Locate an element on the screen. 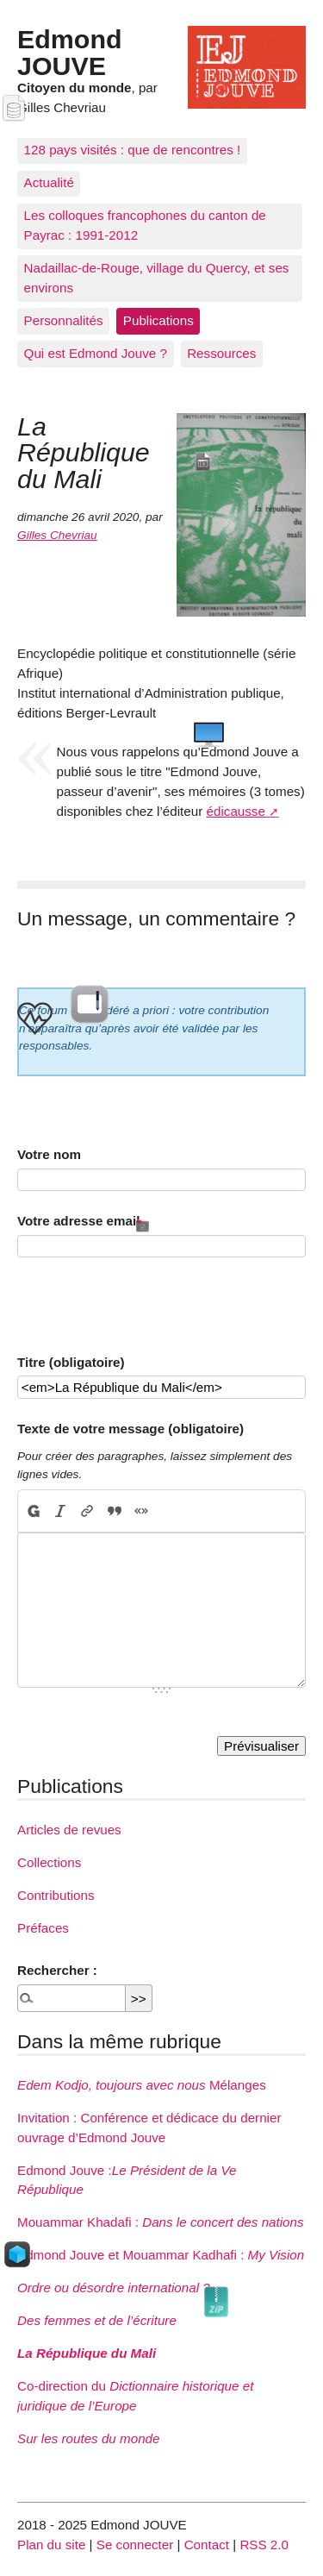  a macbinary file type indicator is located at coordinates (202, 461).